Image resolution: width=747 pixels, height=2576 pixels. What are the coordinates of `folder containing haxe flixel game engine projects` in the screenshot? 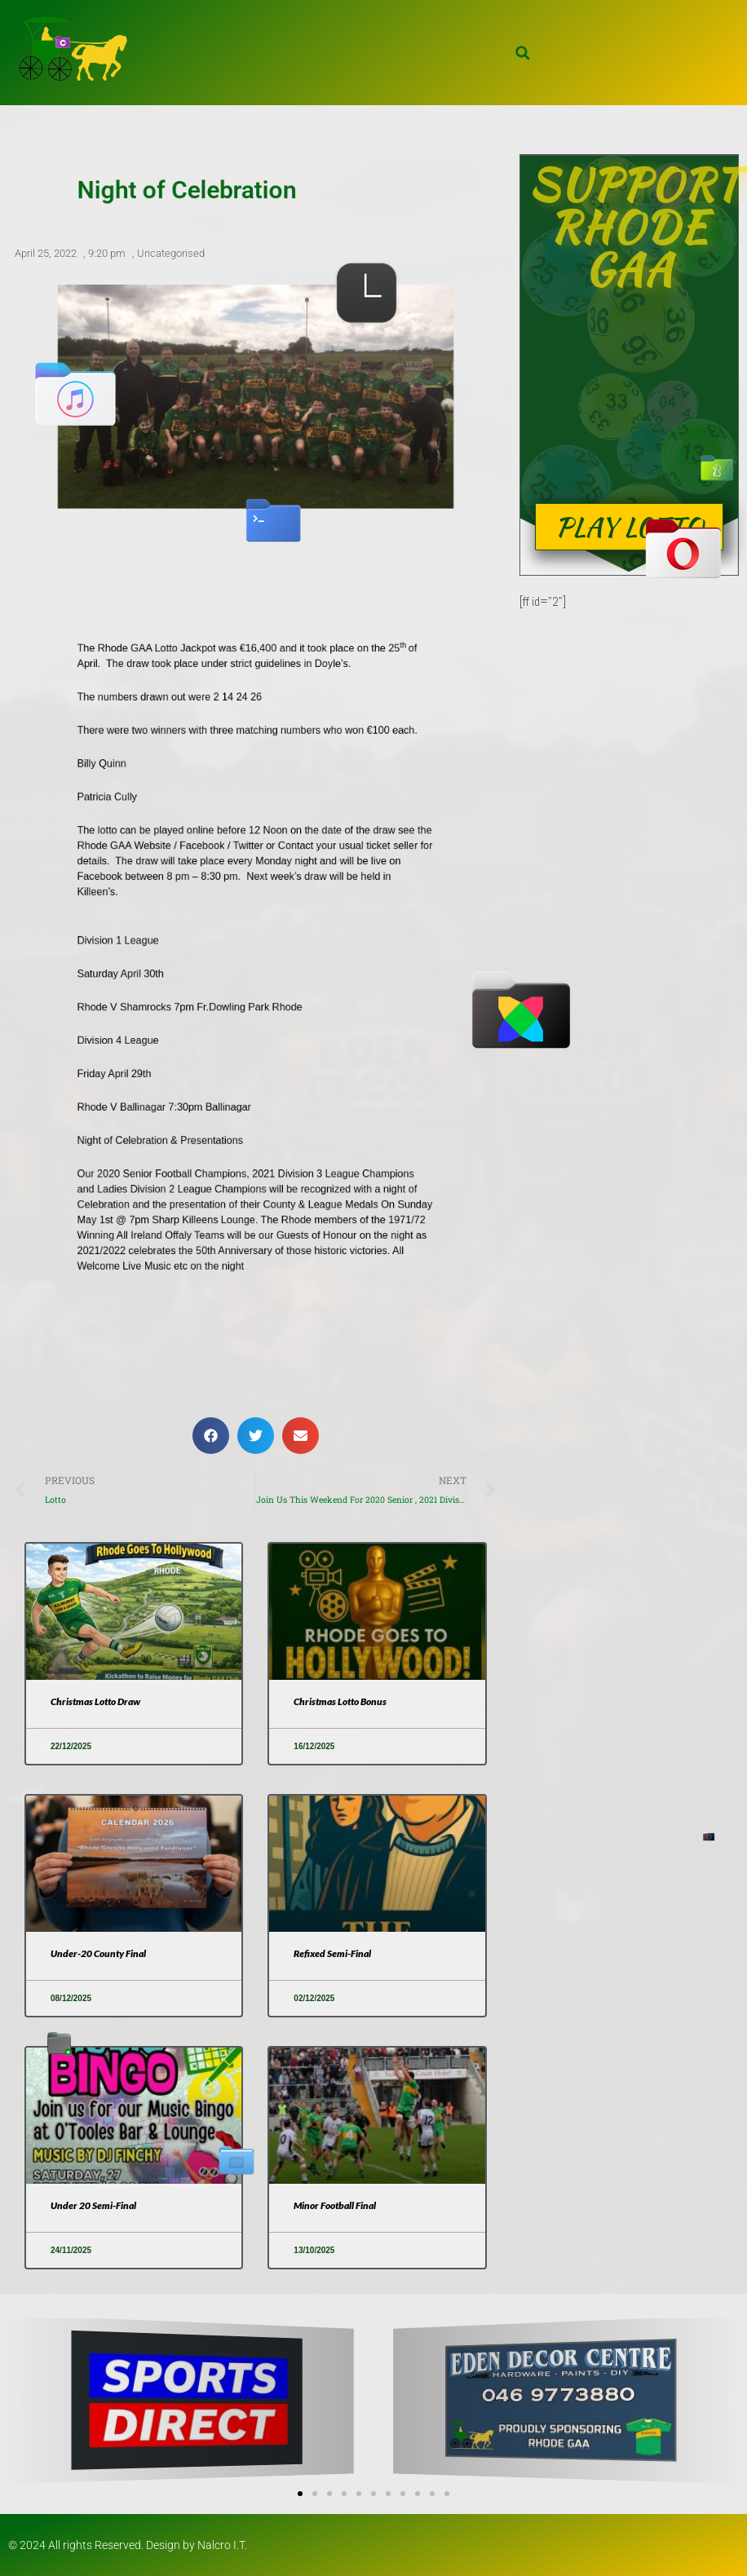 It's located at (520, 1012).